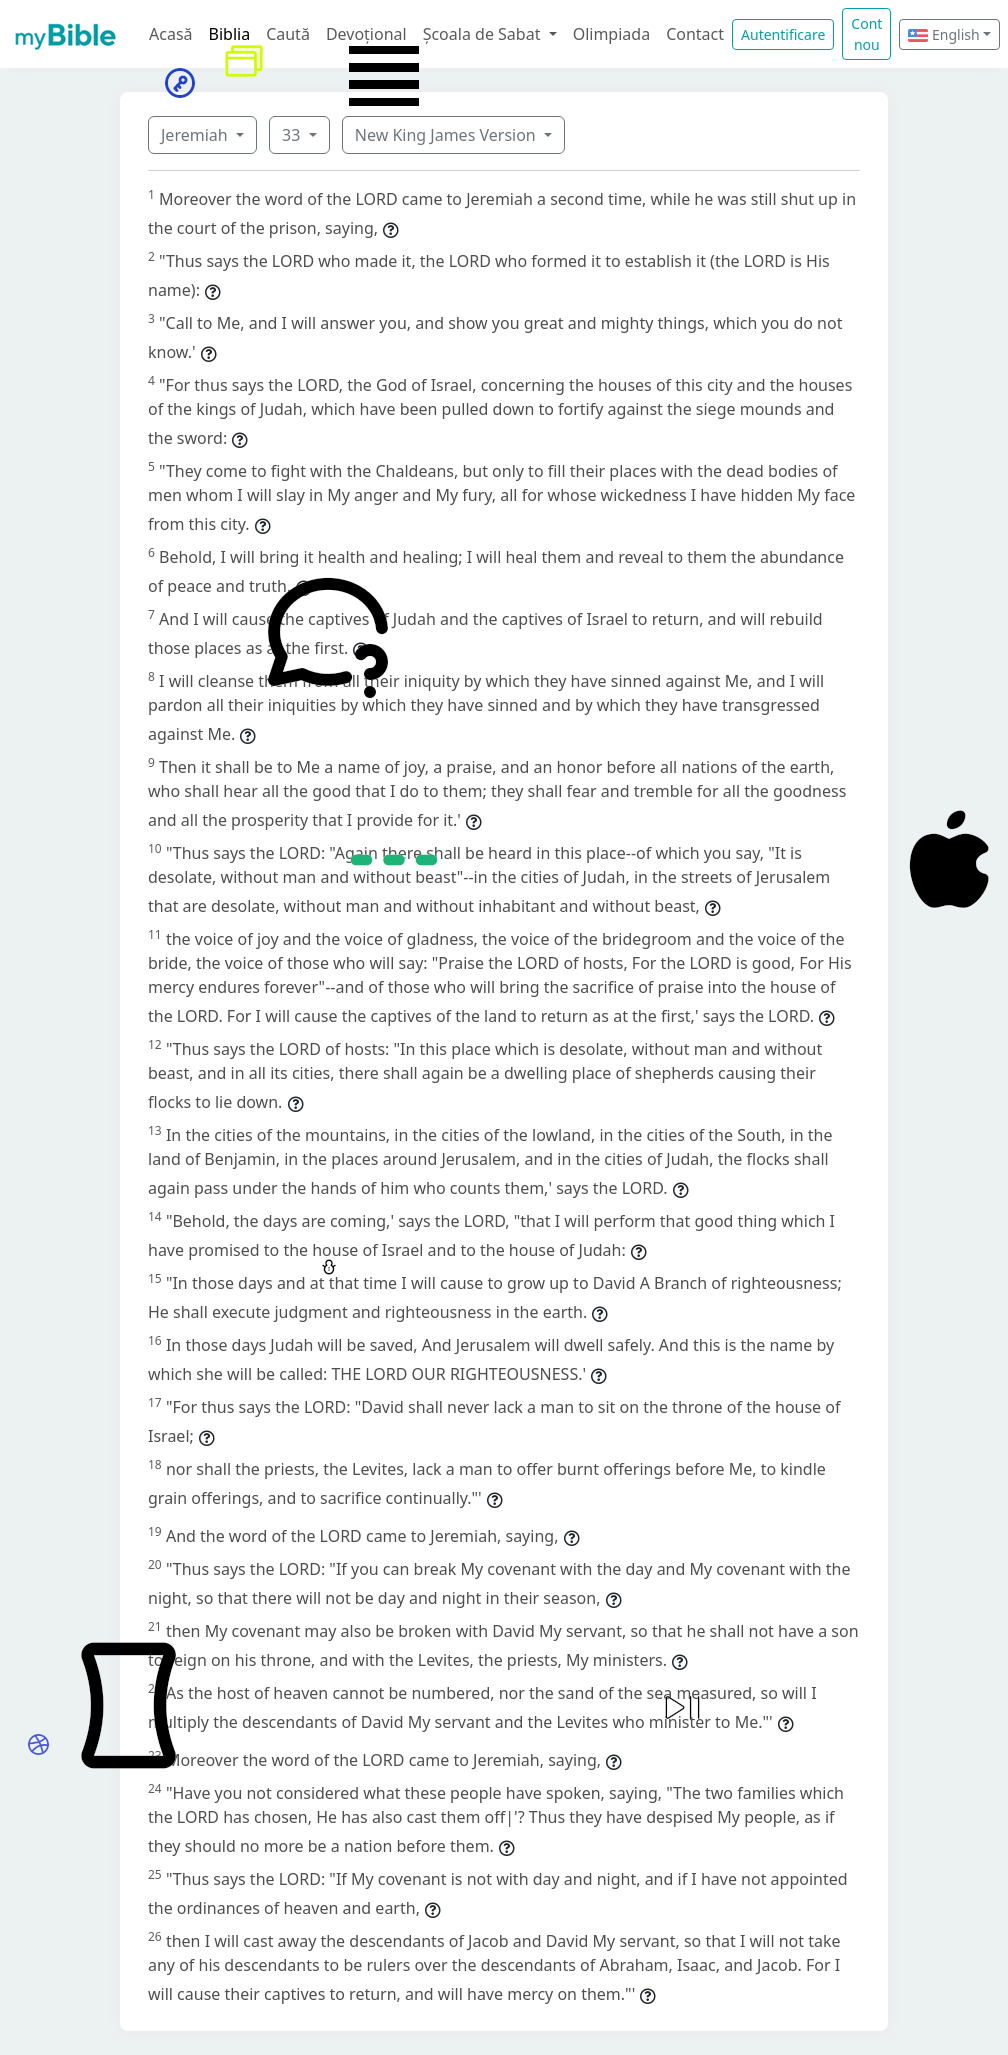 The width and height of the screenshot is (1008, 2055). Describe the element at coordinates (951, 861) in the screenshot. I see `apple product or service branding` at that location.